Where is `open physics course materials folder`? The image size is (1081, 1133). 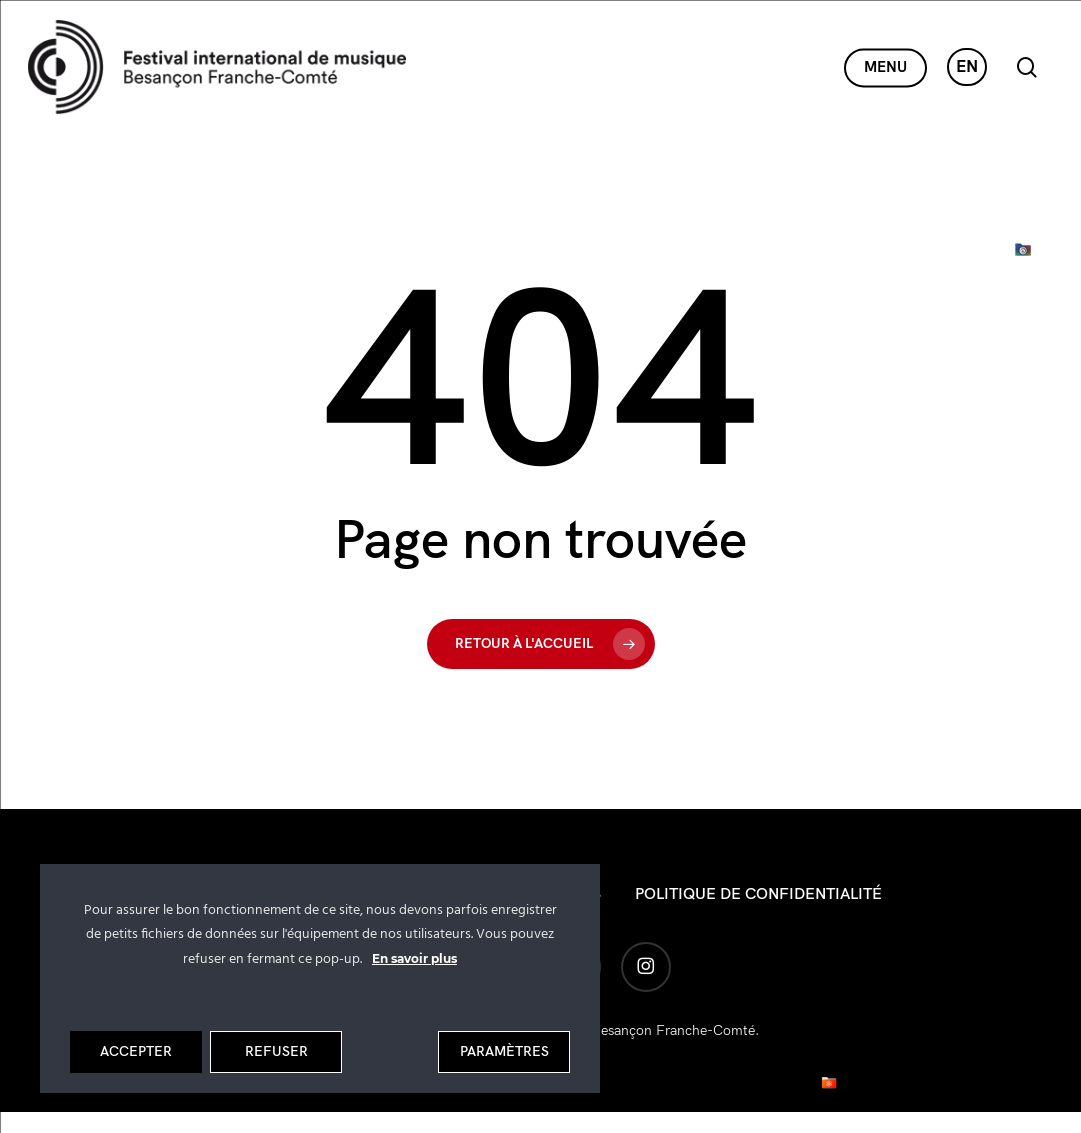
open physics course materials folder is located at coordinates (829, 1083).